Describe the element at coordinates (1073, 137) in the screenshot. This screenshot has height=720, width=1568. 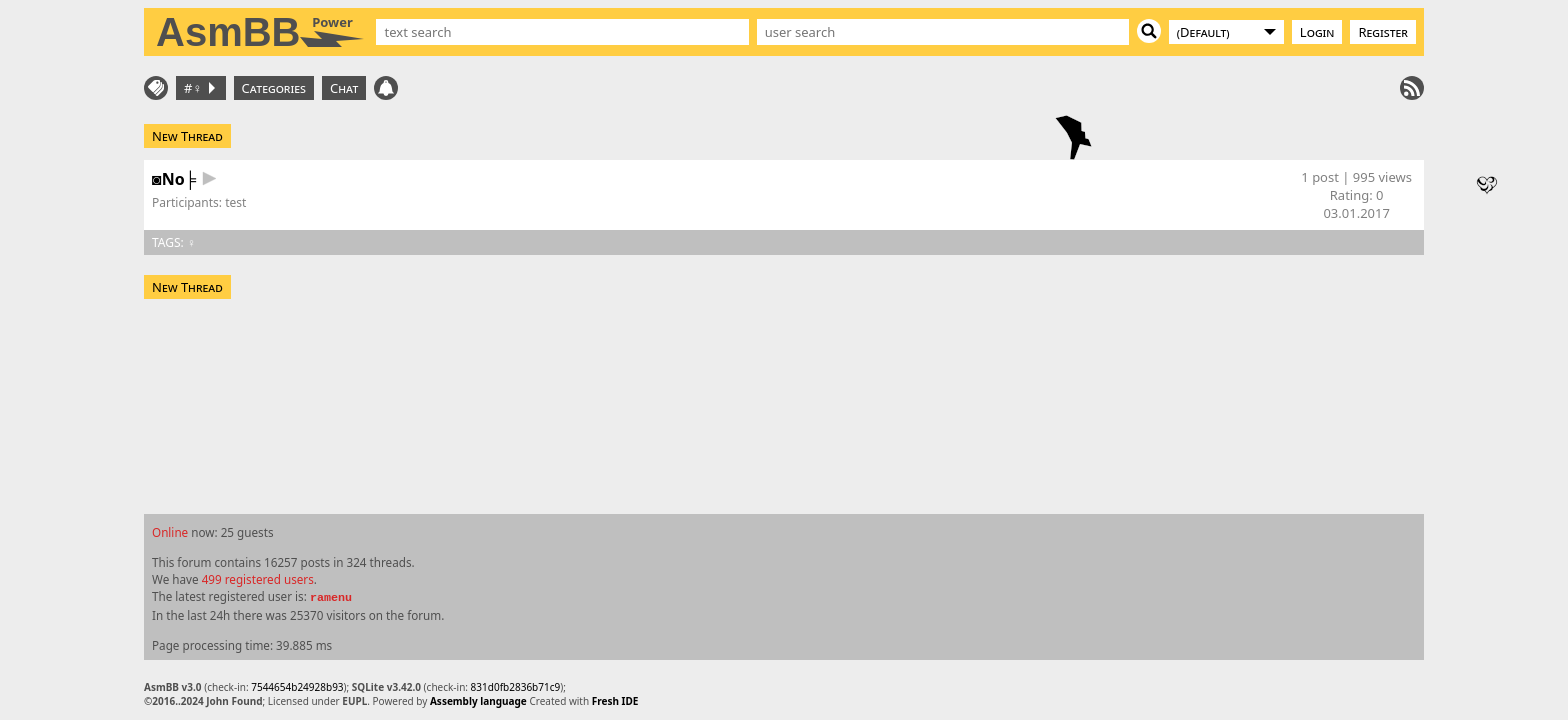
I see `select moldova as your country or region` at that location.